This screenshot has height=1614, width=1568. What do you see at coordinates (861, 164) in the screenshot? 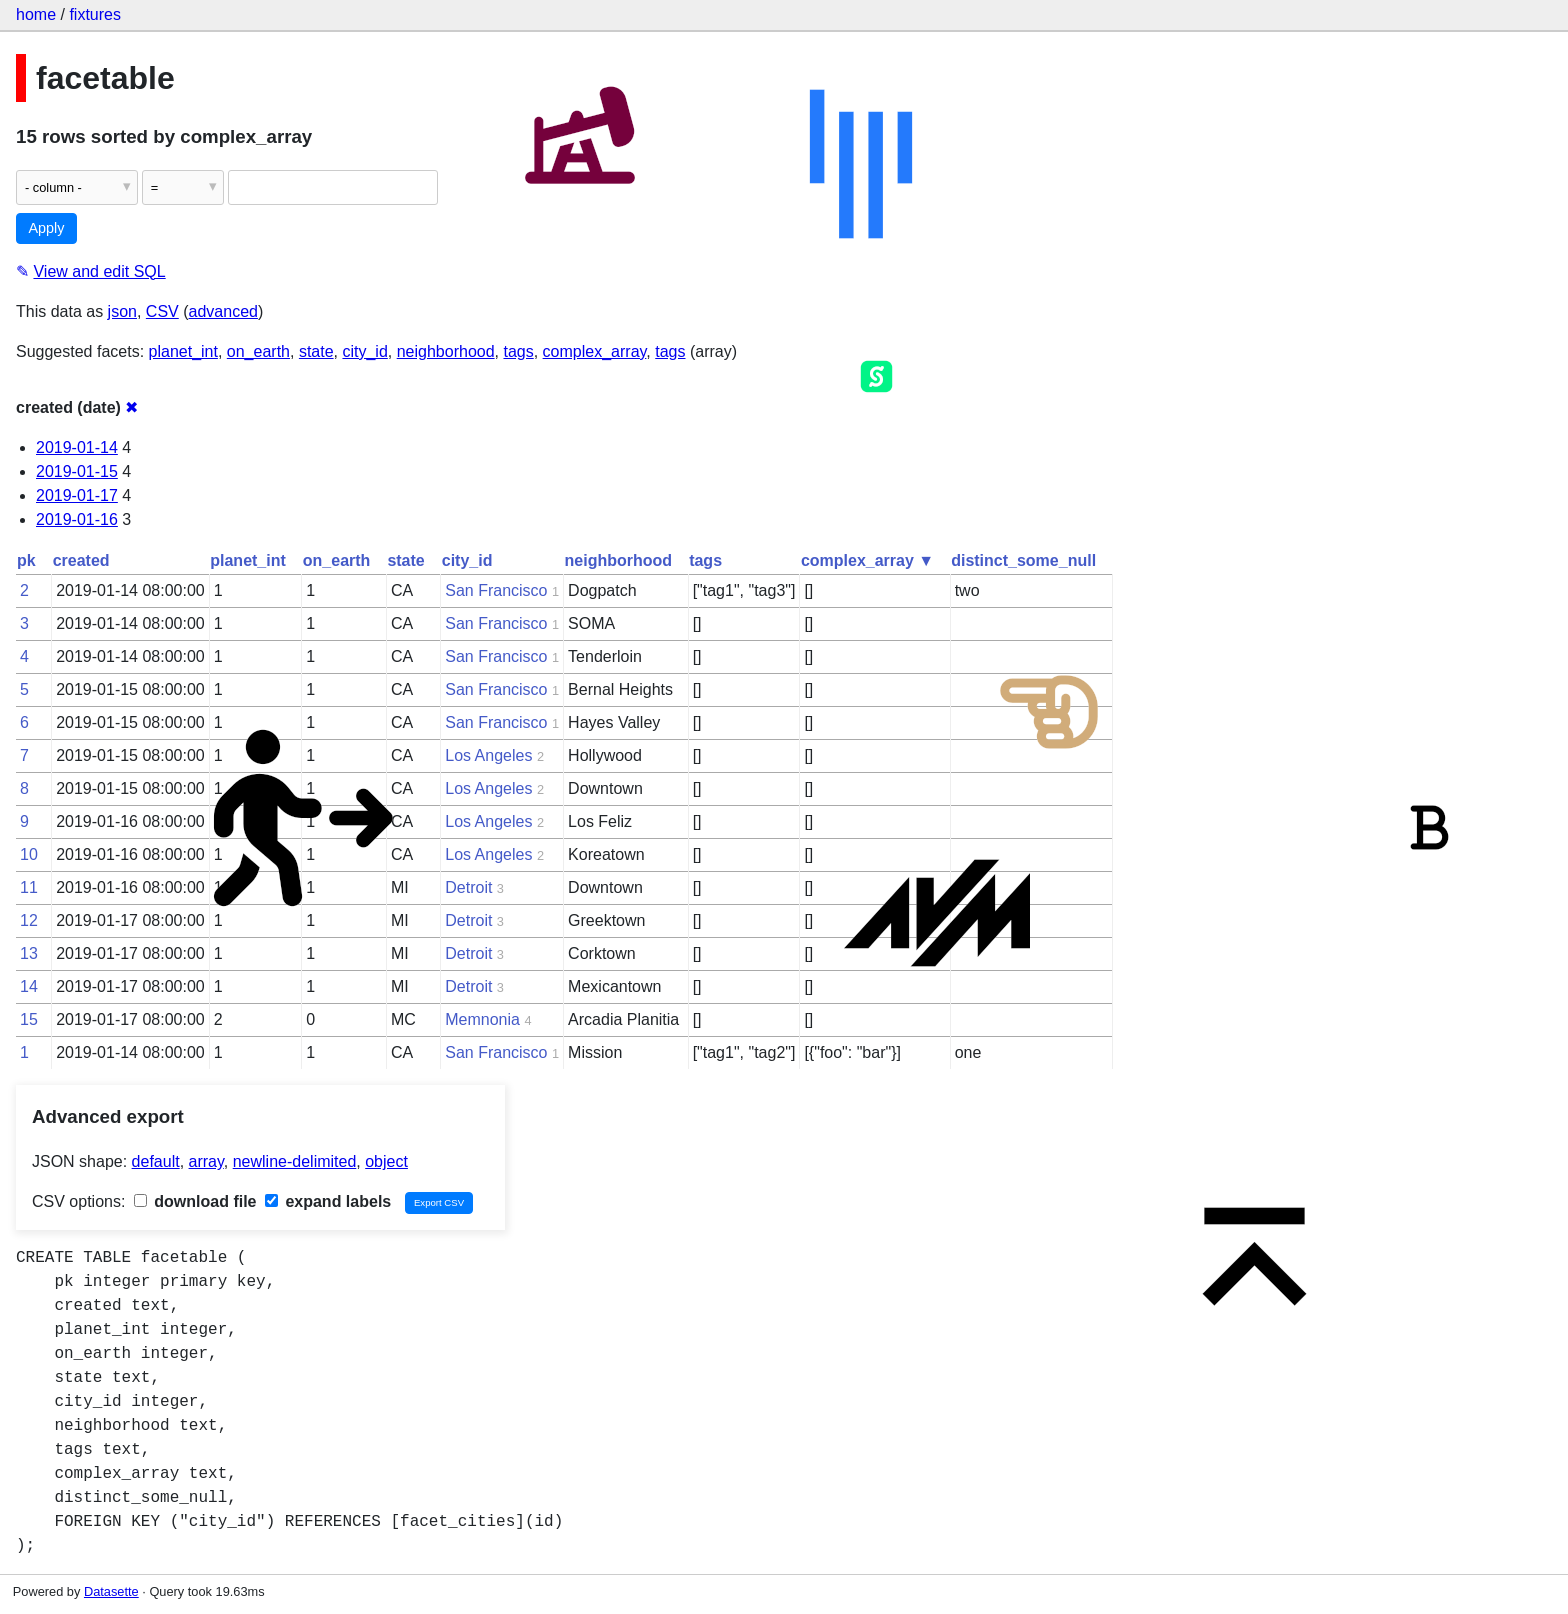
I see `open Gitter chat platform` at bounding box center [861, 164].